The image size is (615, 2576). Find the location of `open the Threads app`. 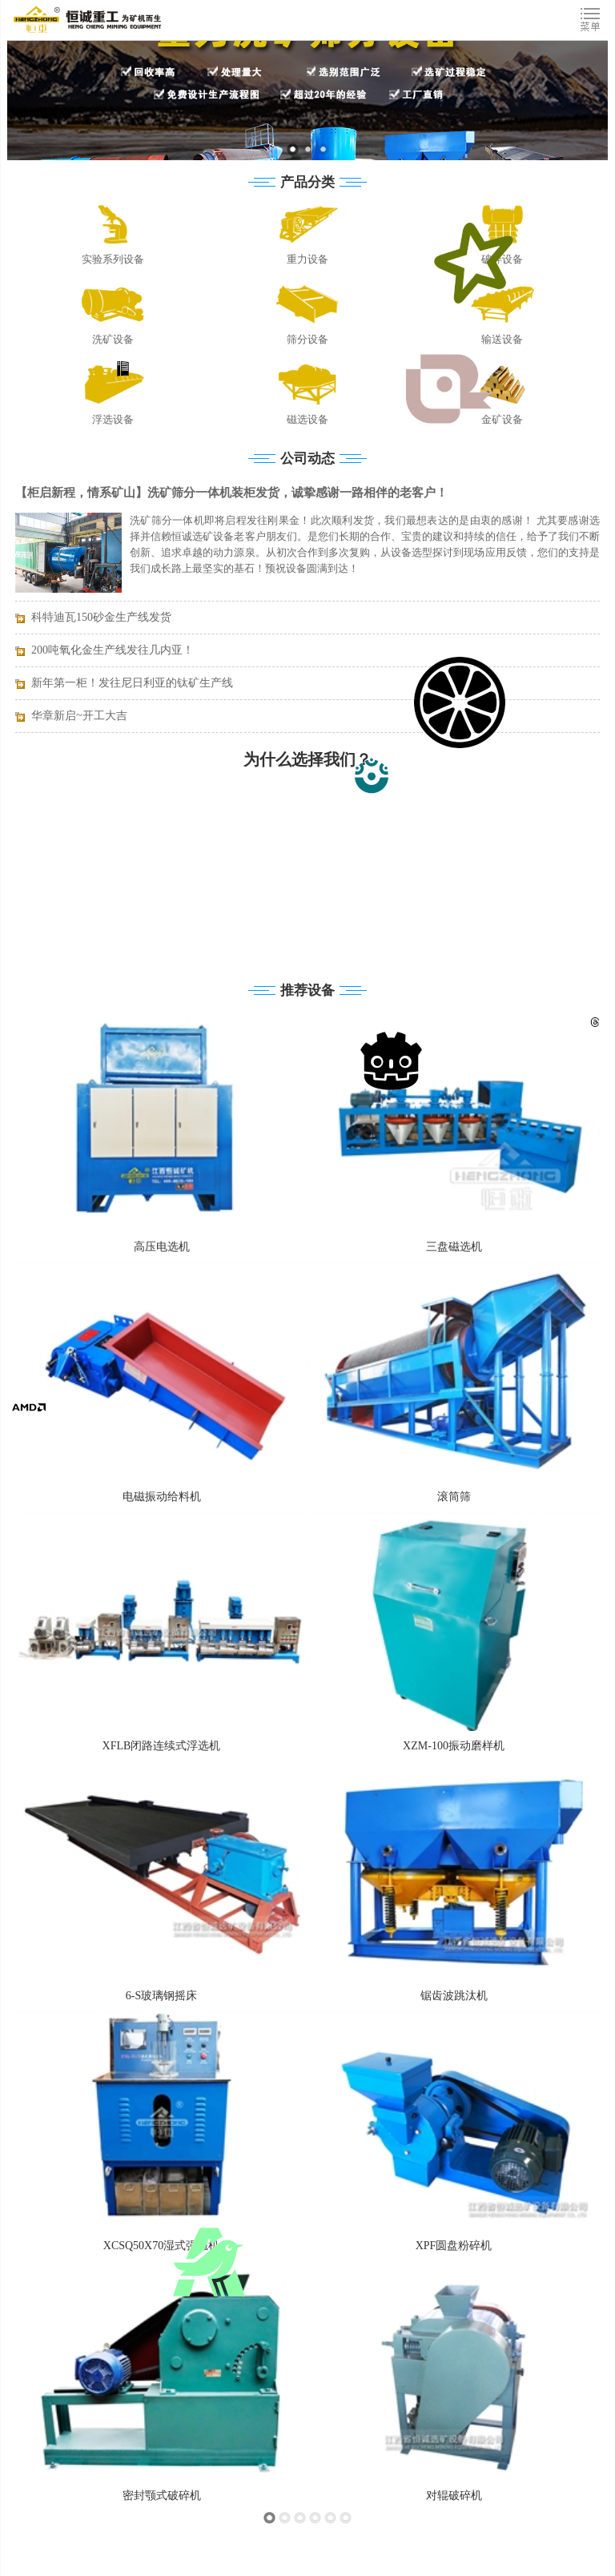

open the Threads app is located at coordinates (595, 1022).